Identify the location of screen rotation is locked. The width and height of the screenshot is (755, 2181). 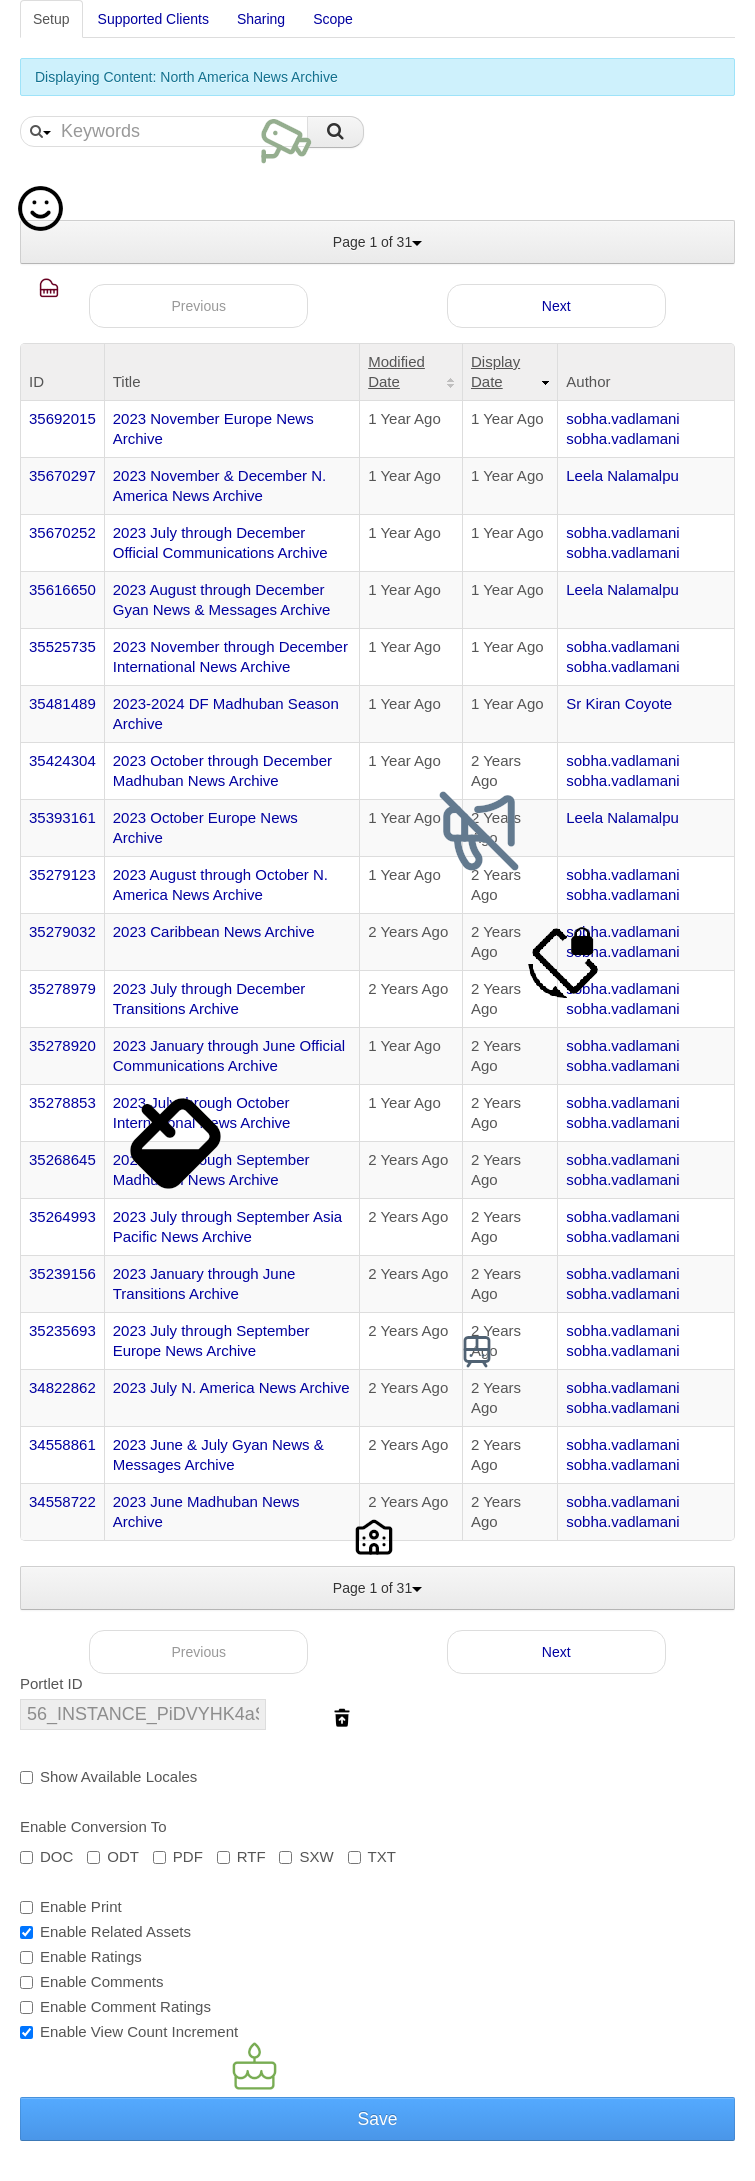
(565, 961).